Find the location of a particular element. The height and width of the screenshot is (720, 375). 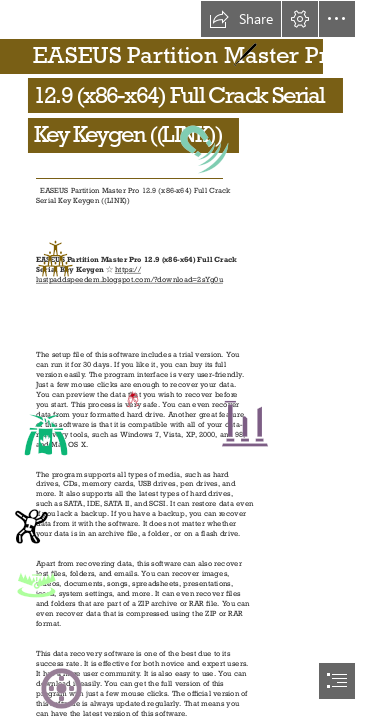

access baseball or batting-related content is located at coordinates (245, 55).